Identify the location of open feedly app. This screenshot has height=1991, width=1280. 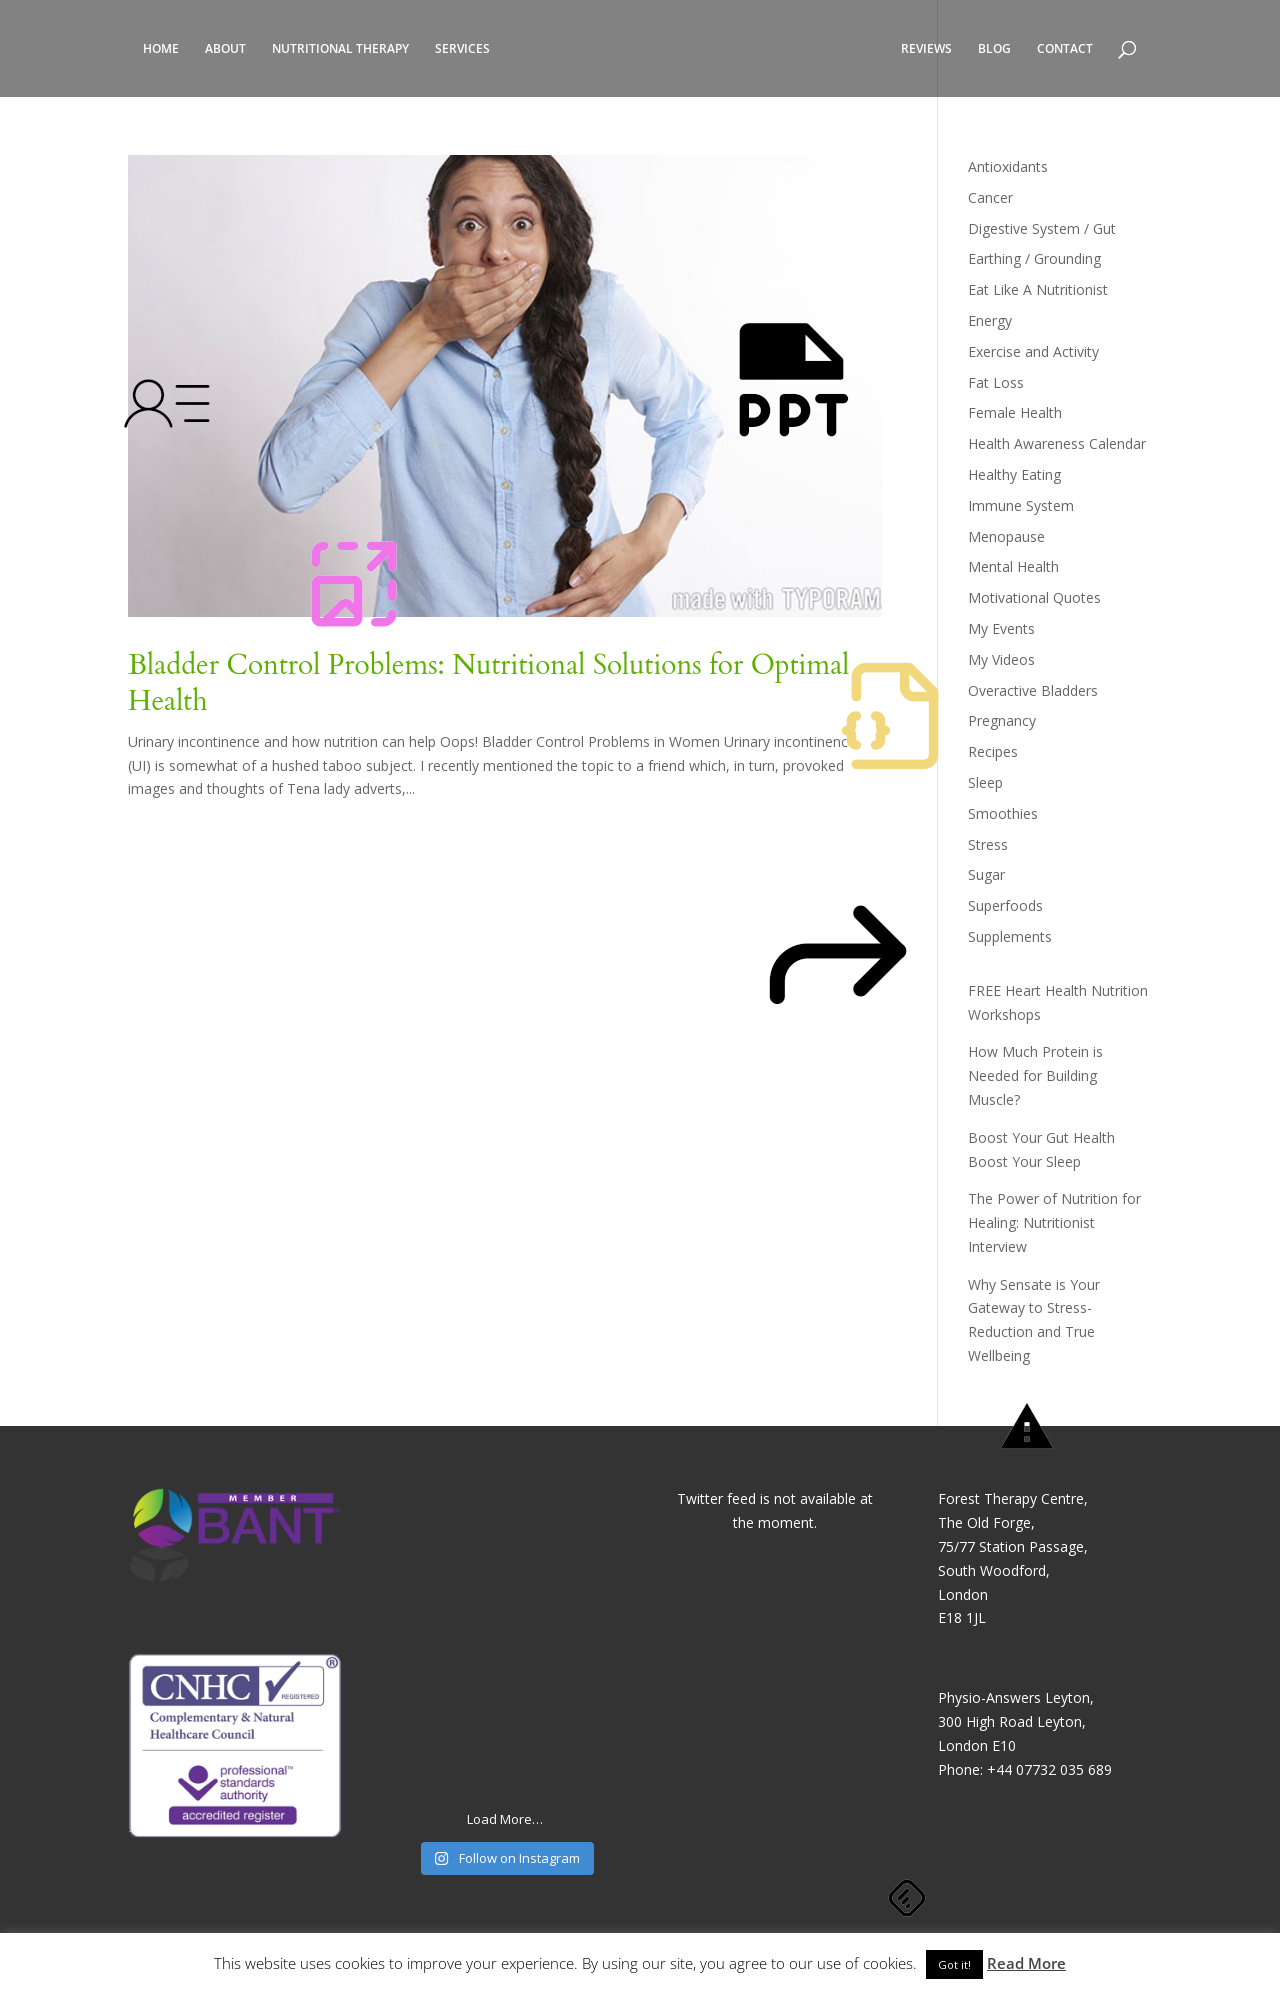
(907, 1898).